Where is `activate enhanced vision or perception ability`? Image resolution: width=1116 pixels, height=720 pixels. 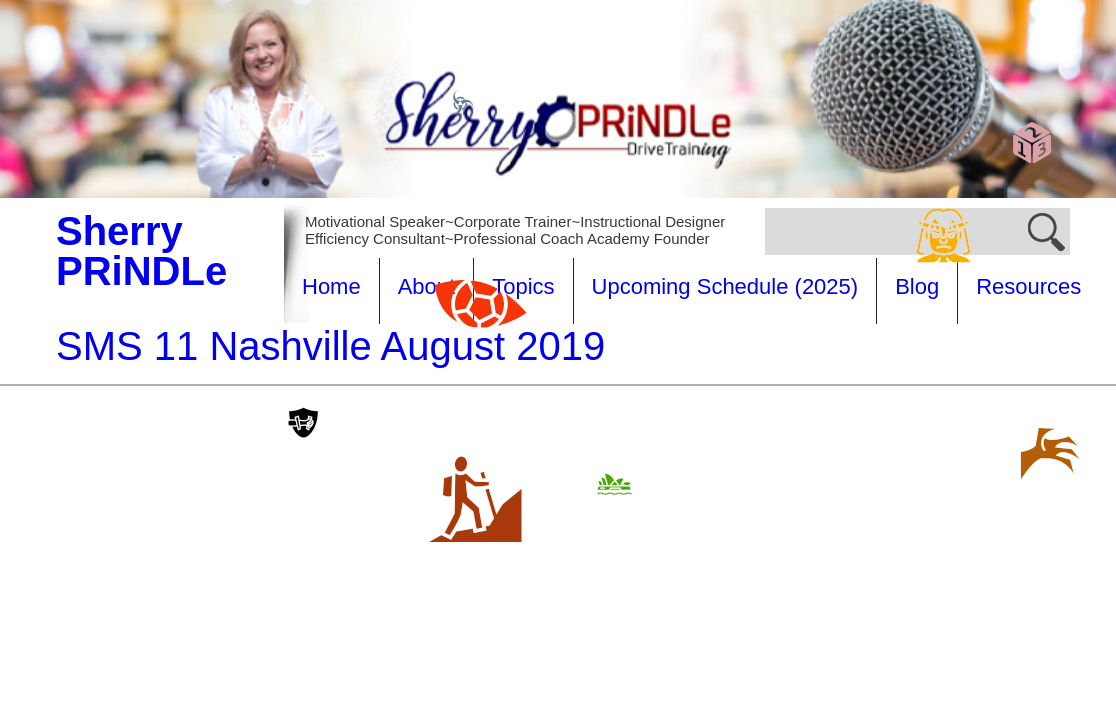 activate enhanced vision or perception ability is located at coordinates (480, 306).